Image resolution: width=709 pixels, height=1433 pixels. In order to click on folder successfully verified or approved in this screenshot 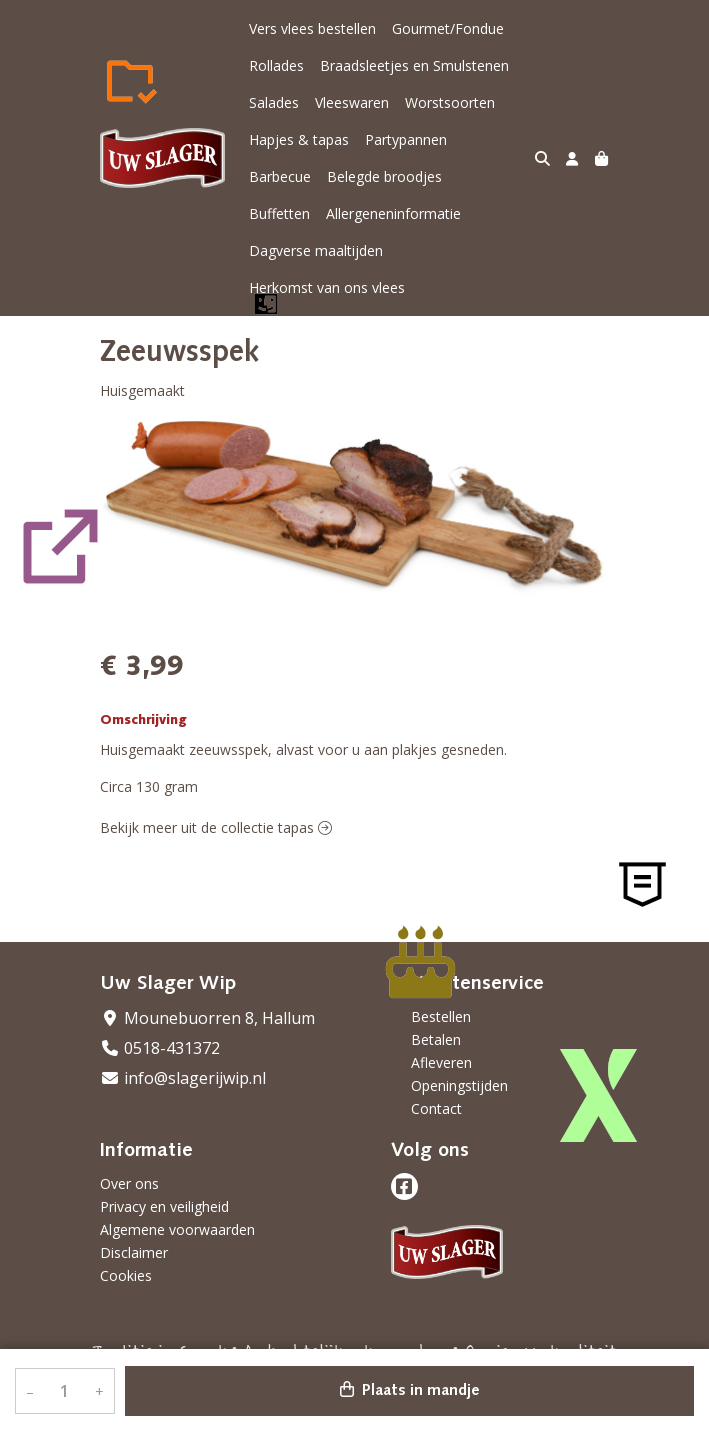, I will do `click(130, 81)`.